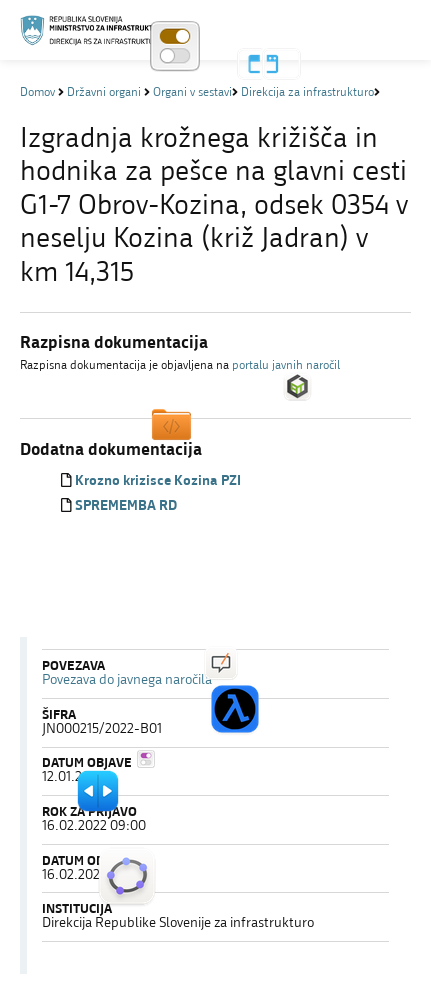  Describe the element at coordinates (98, 791) in the screenshot. I see `xfce panel separator settings` at that location.